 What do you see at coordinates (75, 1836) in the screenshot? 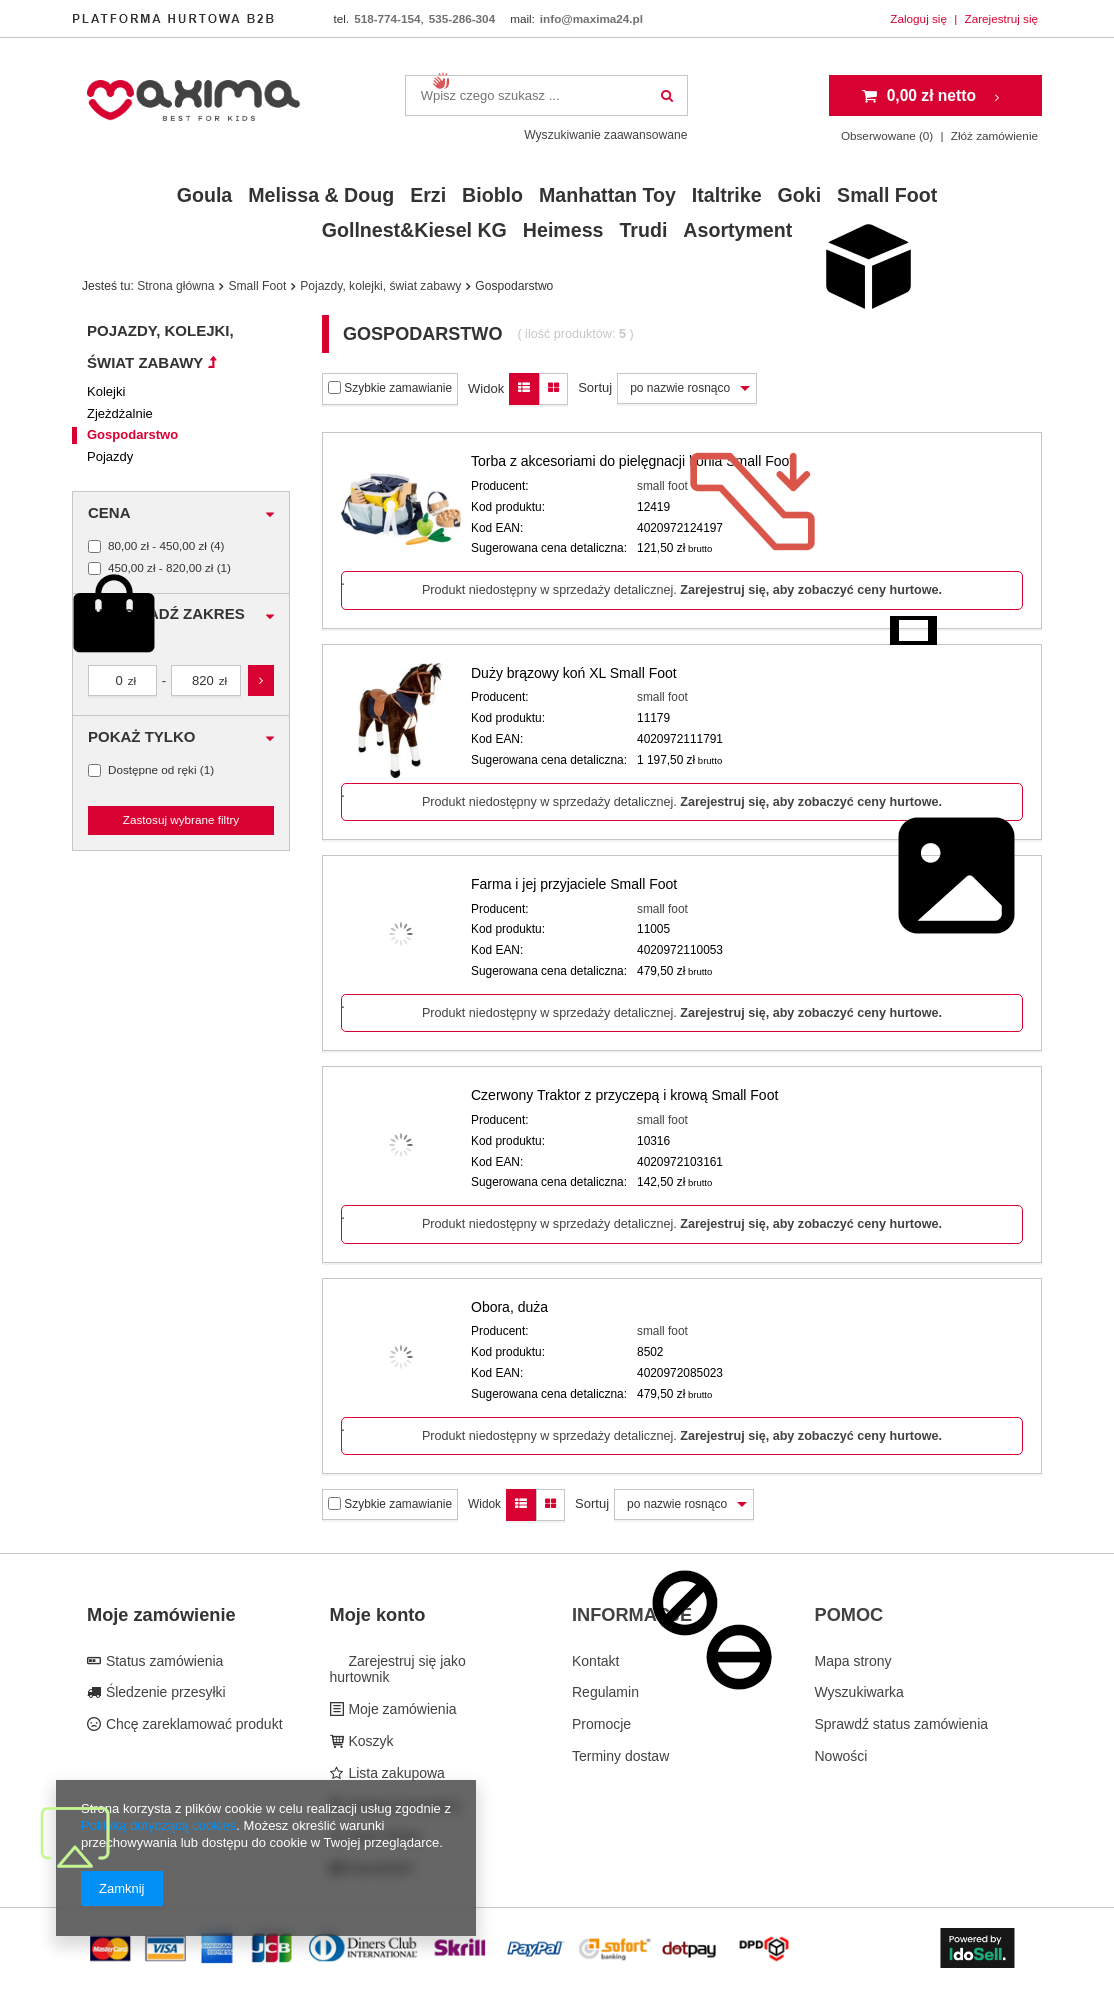
I see `stream content to an external display` at bounding box center [75, 1836].